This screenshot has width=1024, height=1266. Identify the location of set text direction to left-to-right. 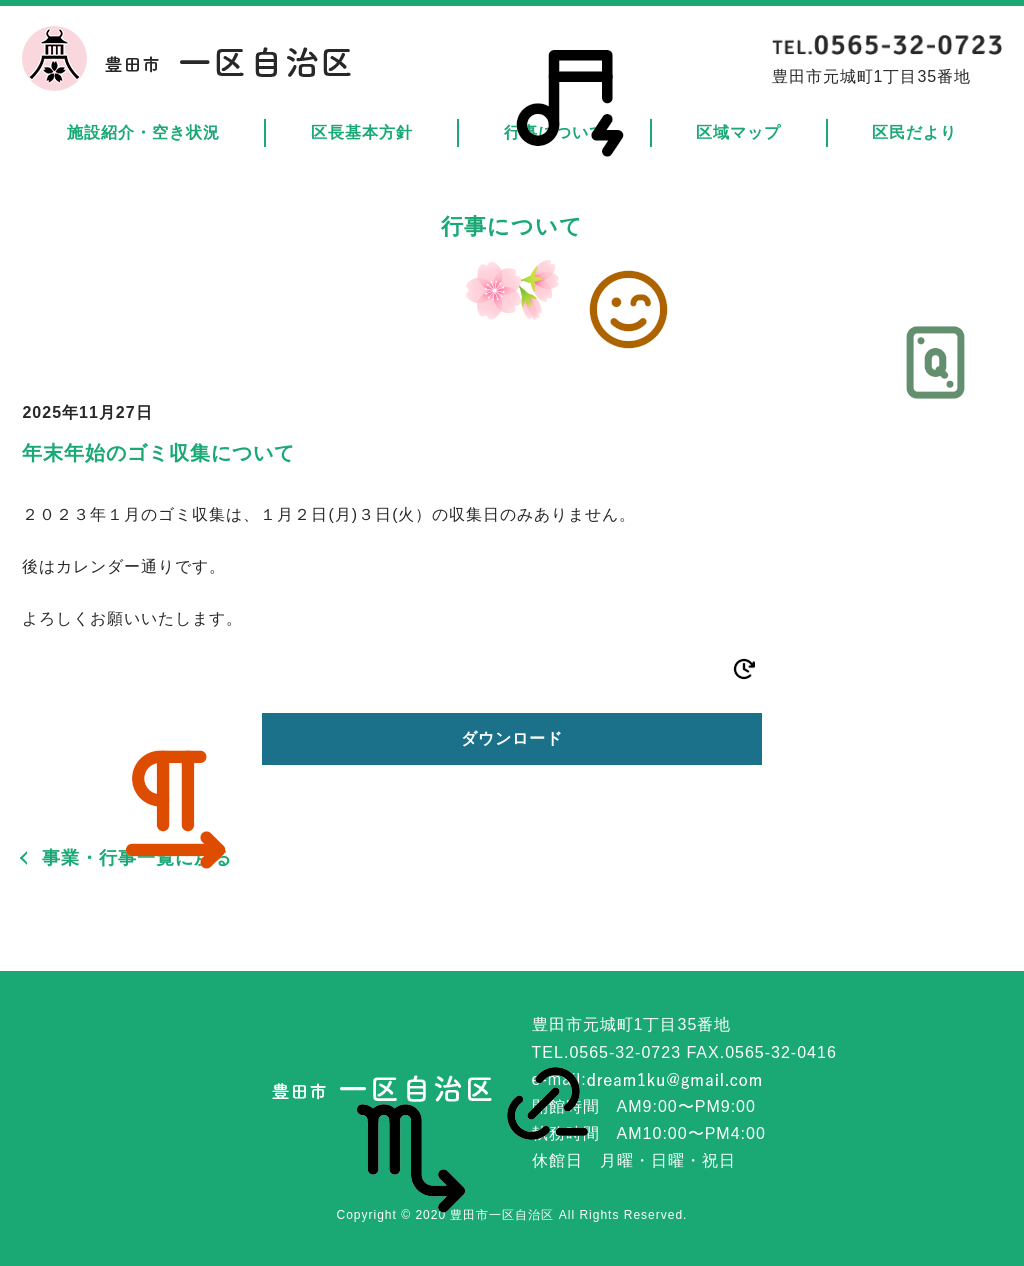
(175, 806).